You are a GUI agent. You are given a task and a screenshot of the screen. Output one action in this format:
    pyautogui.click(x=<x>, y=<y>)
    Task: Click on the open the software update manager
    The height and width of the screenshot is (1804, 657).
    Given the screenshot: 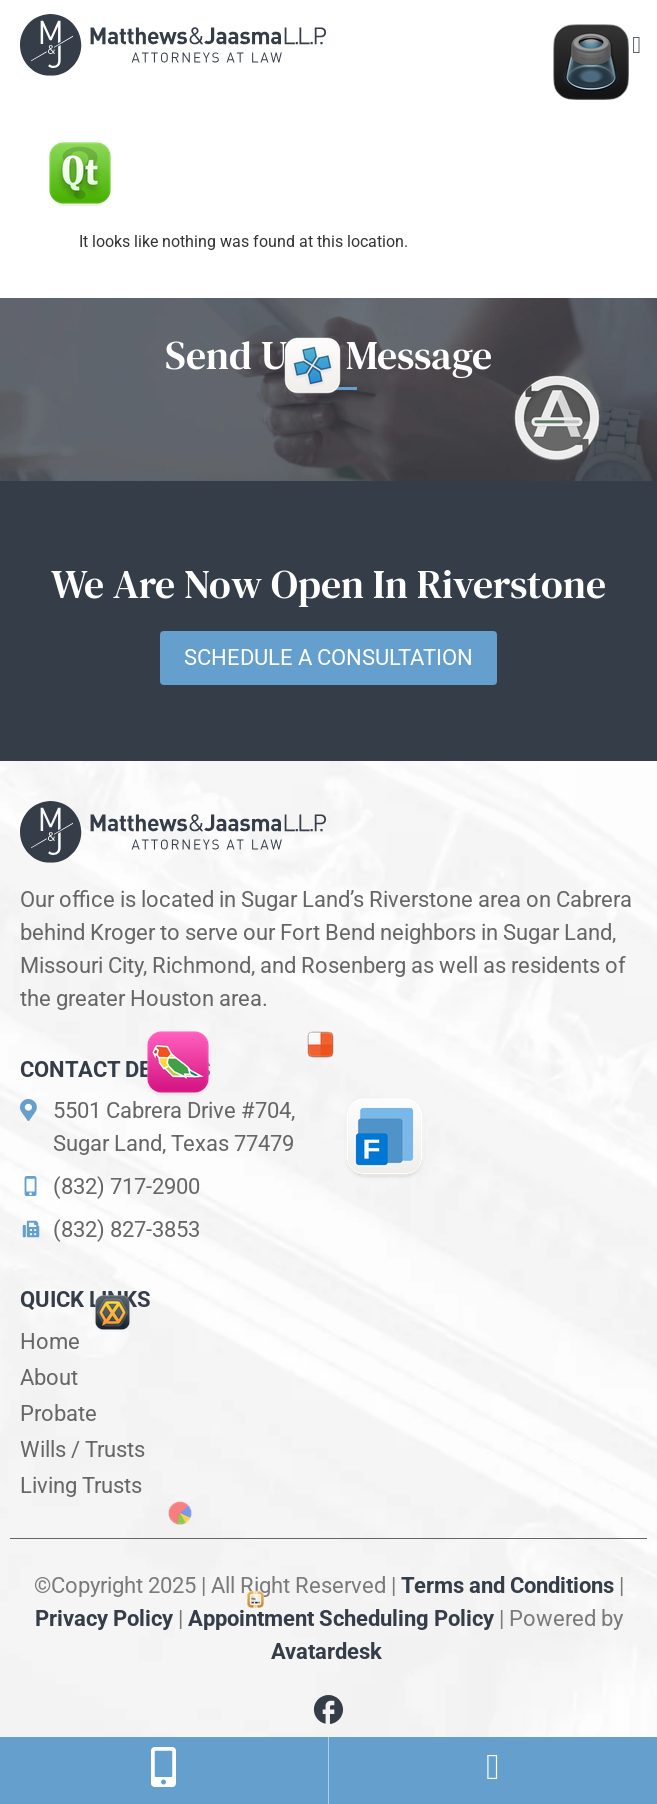 What is the action you would take?
    pyautogui.click(x=557, y=418)
    